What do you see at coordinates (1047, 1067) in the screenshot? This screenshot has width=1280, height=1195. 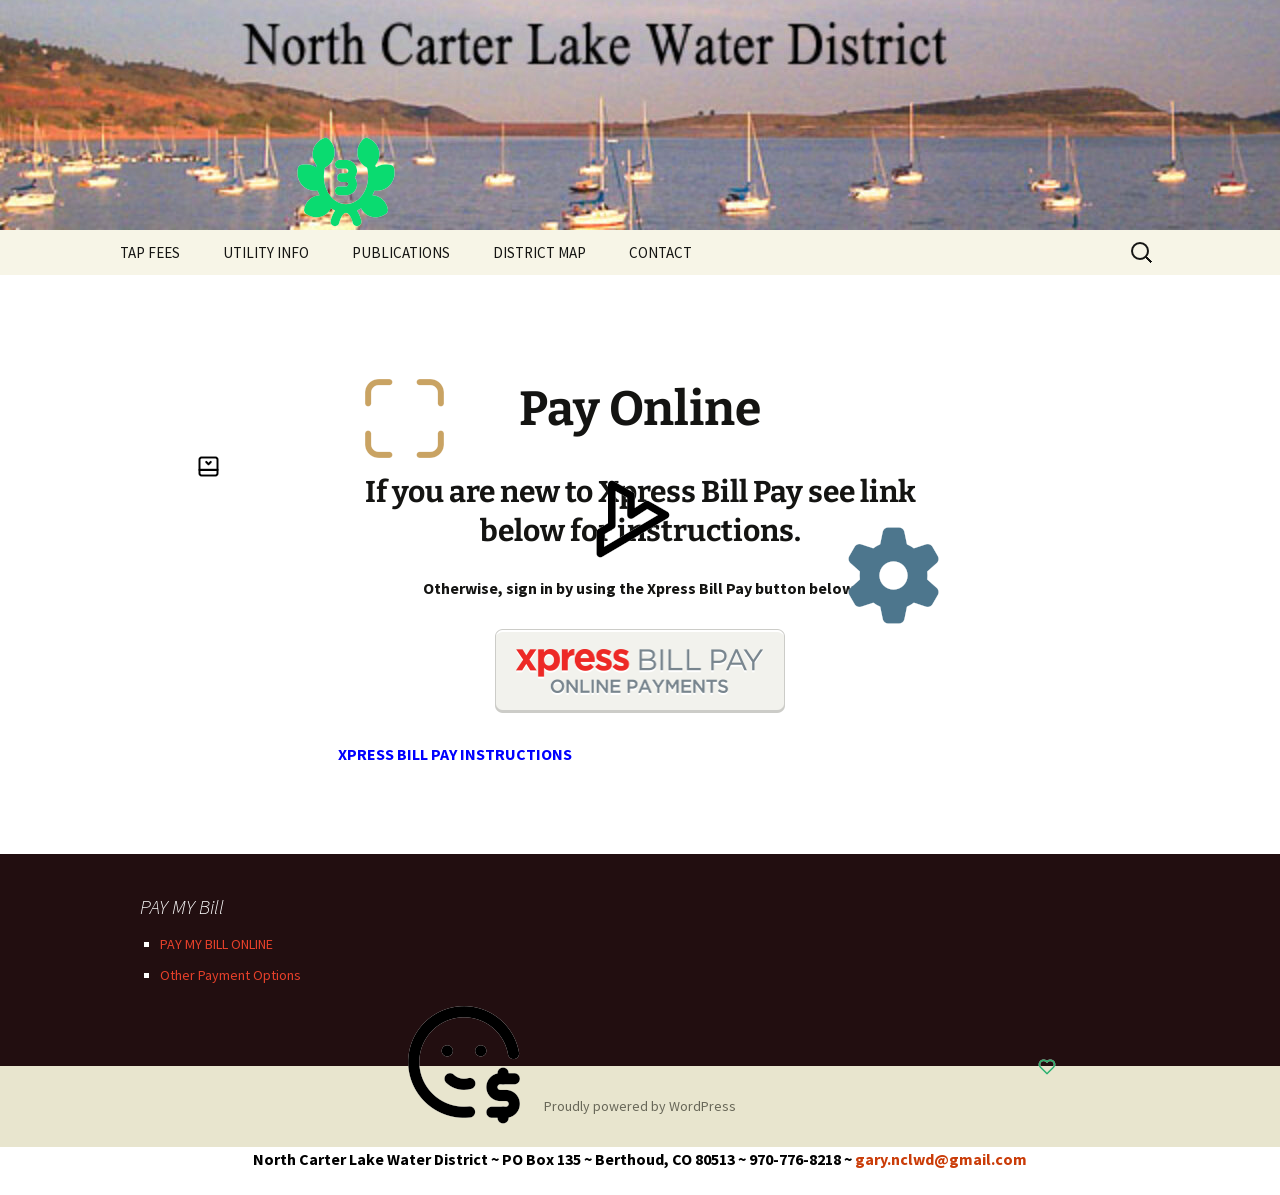 I see `add item to favorites` at bounding box center [1047, 1067].